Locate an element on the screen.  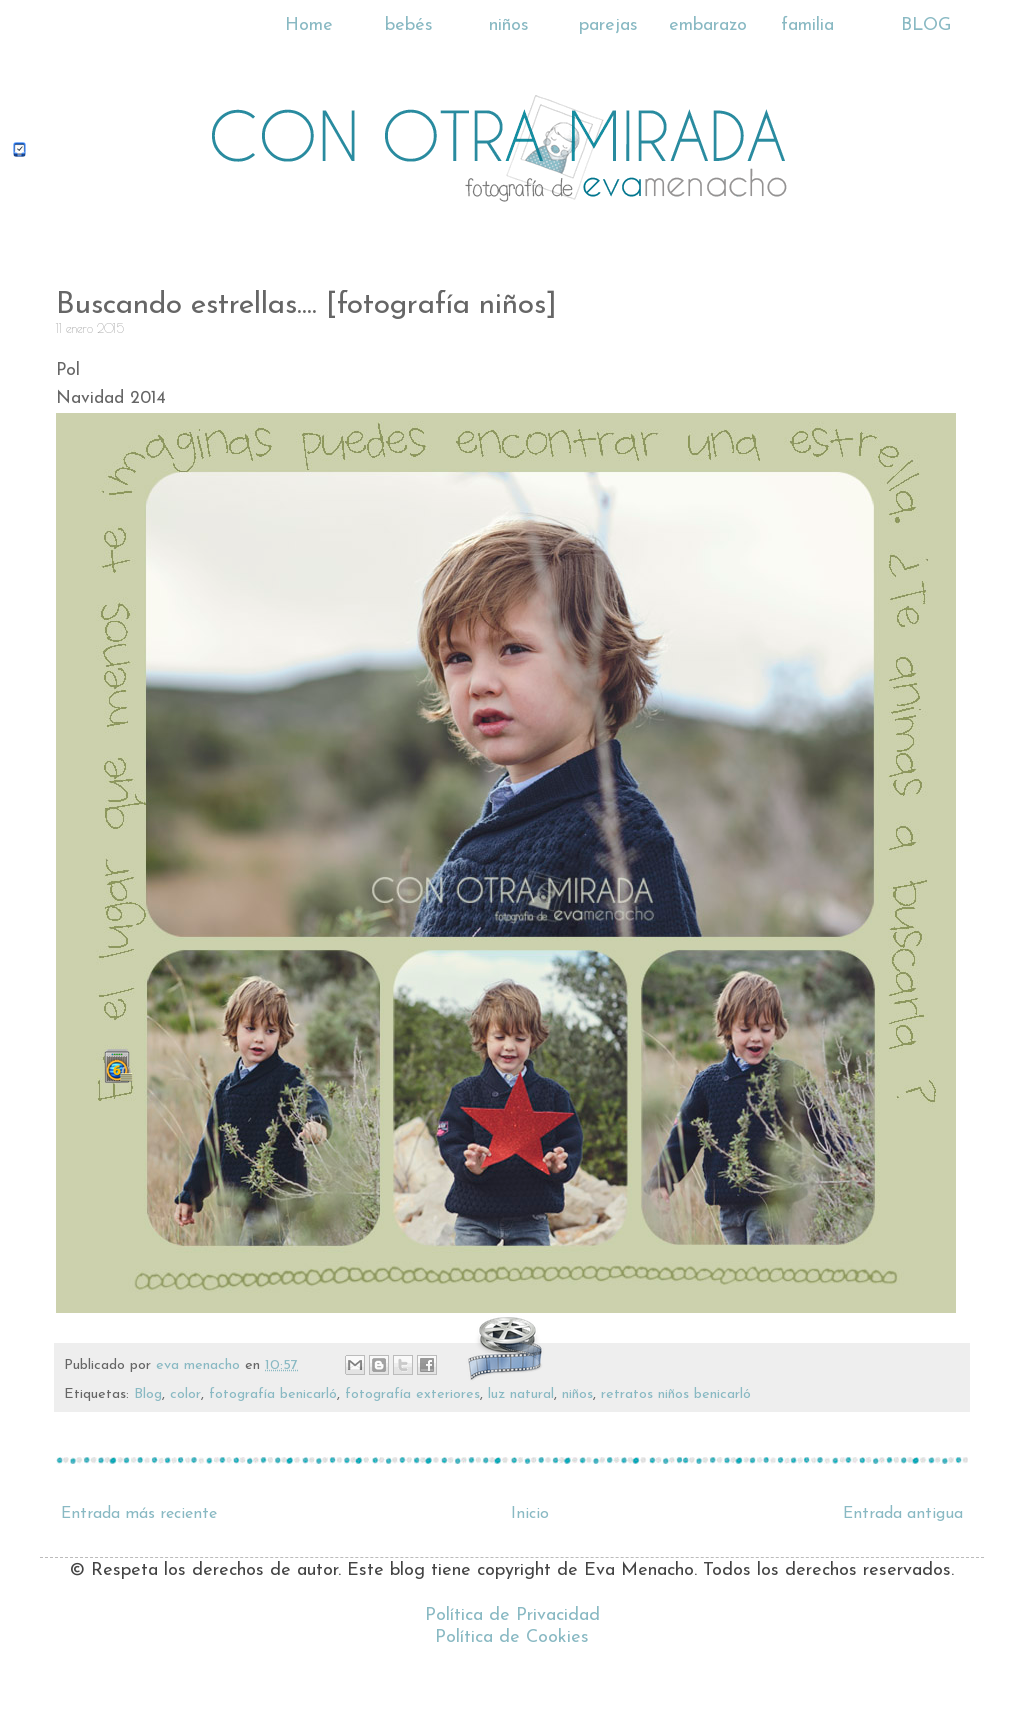
indicates a video file type is located at coordinates (505, 1351).